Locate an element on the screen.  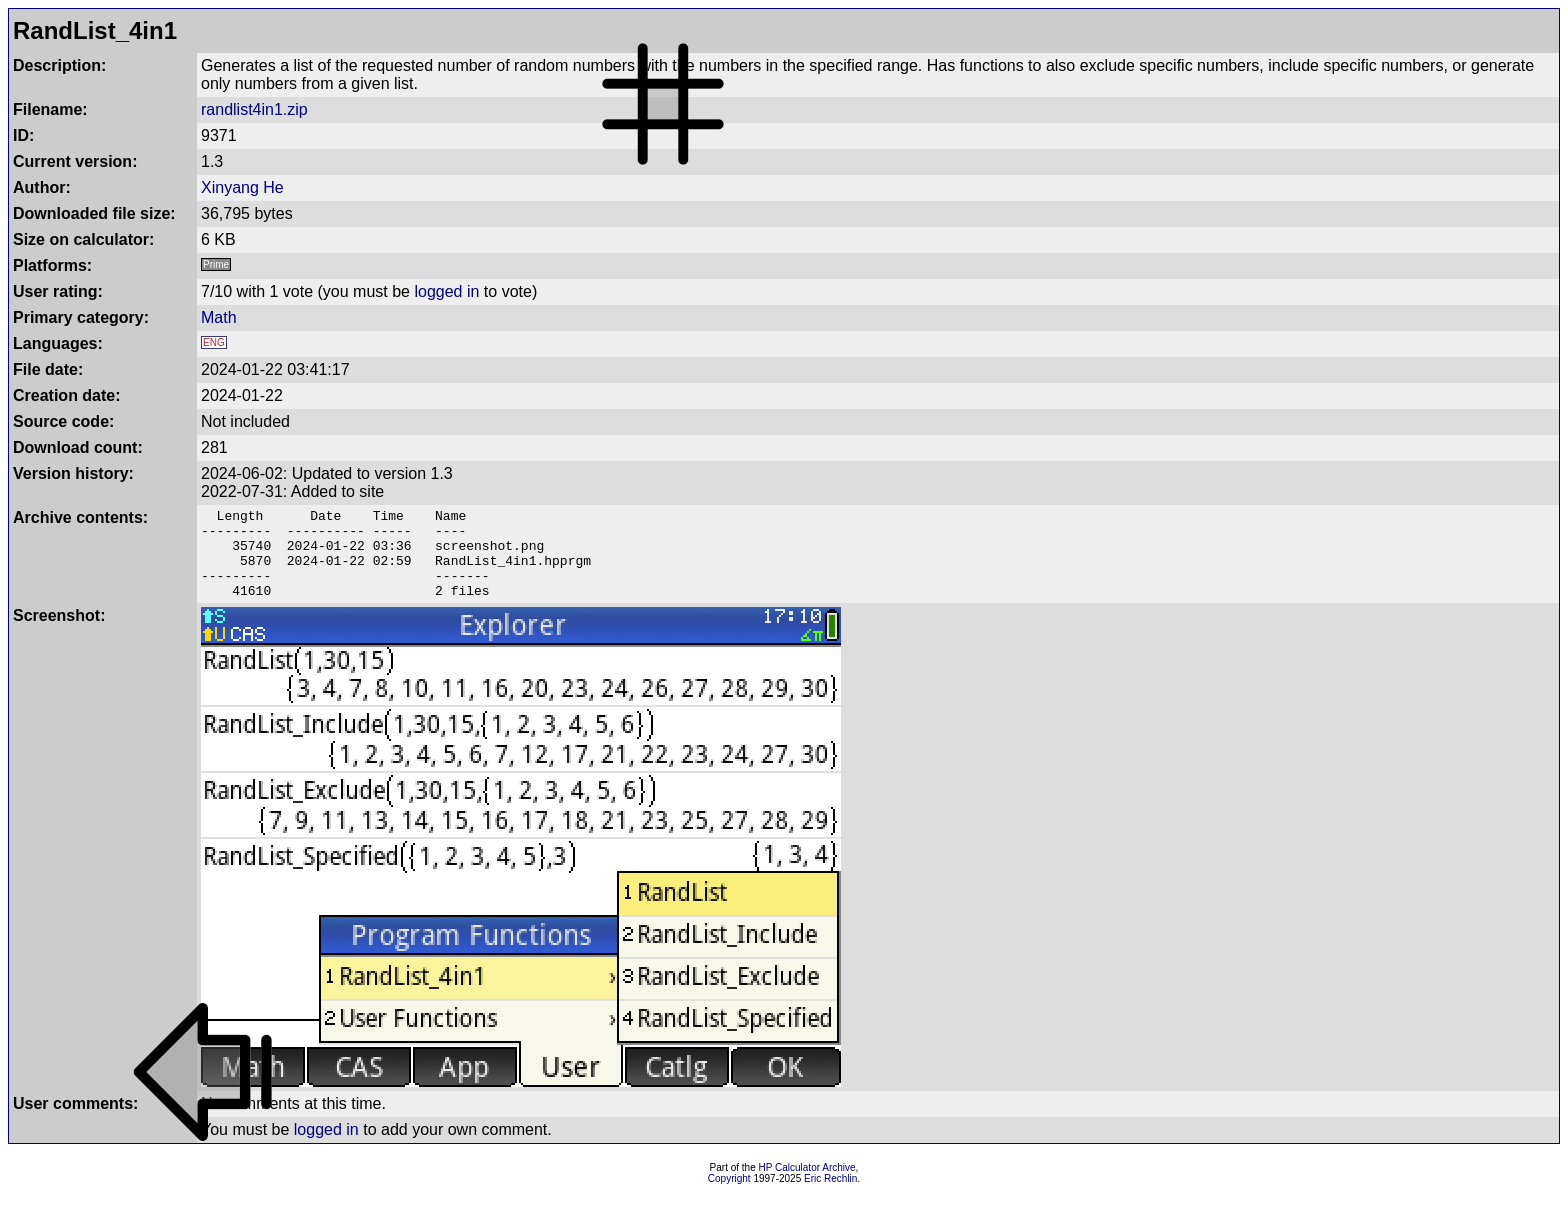
go back to previous screen is located at coordinates (208, 1072).